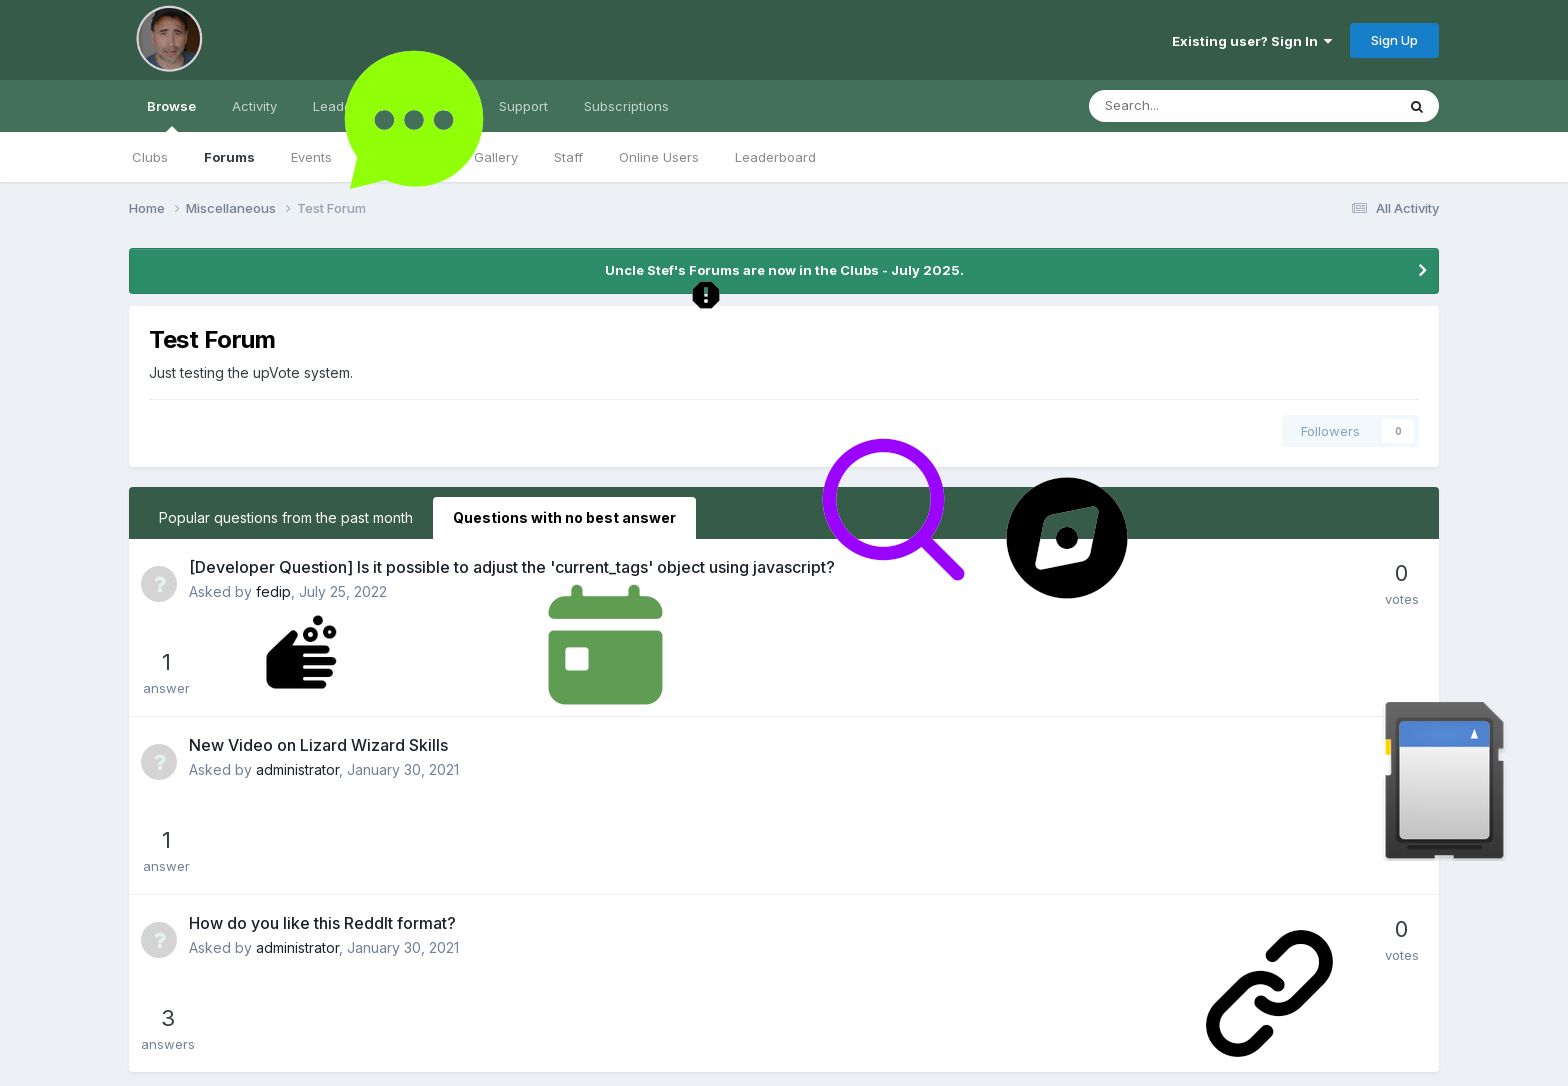 The height and width of the screenshot is (1086, 1568). I want to click on hand washing or hygiene reminder, so click(303, 652).